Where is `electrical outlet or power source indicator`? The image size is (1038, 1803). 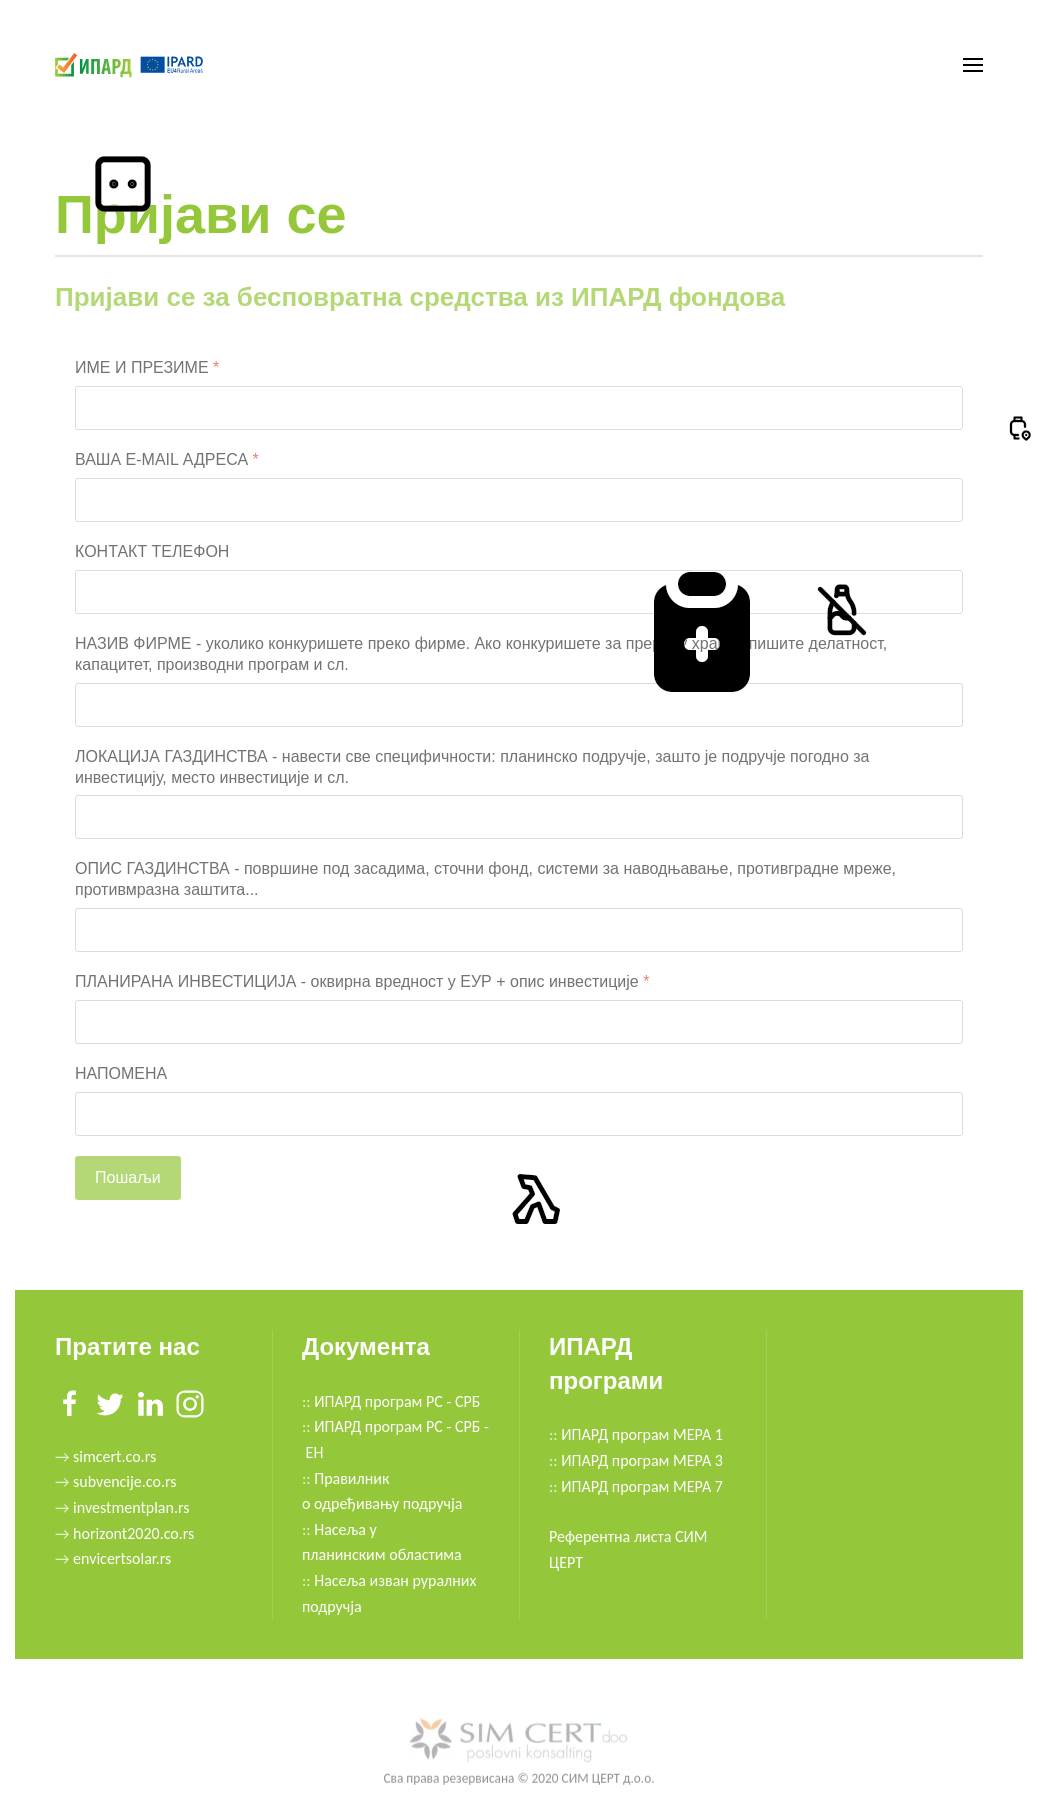 electrical outlet or power source indicator is located at coordinates (123, 184).